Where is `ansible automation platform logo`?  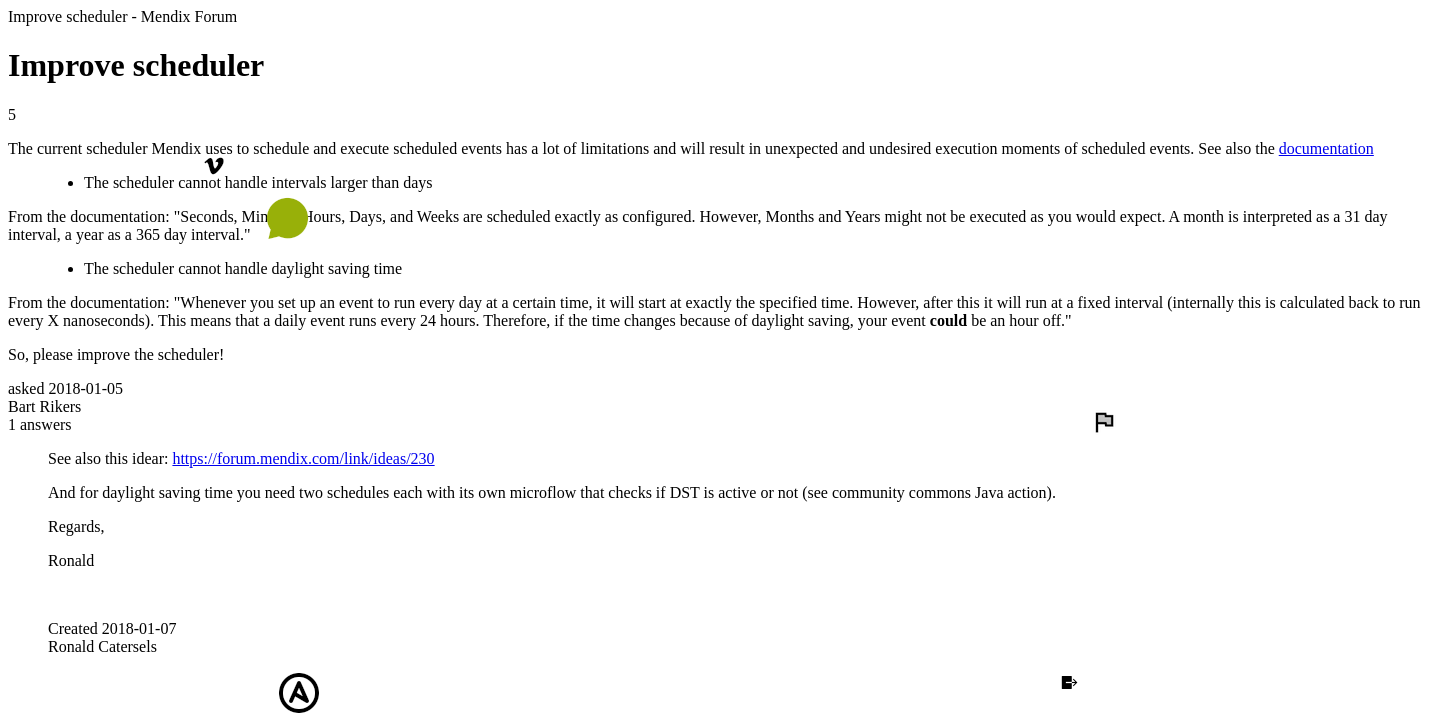
ansible automation platform logo is located at coordinates (299, 693).